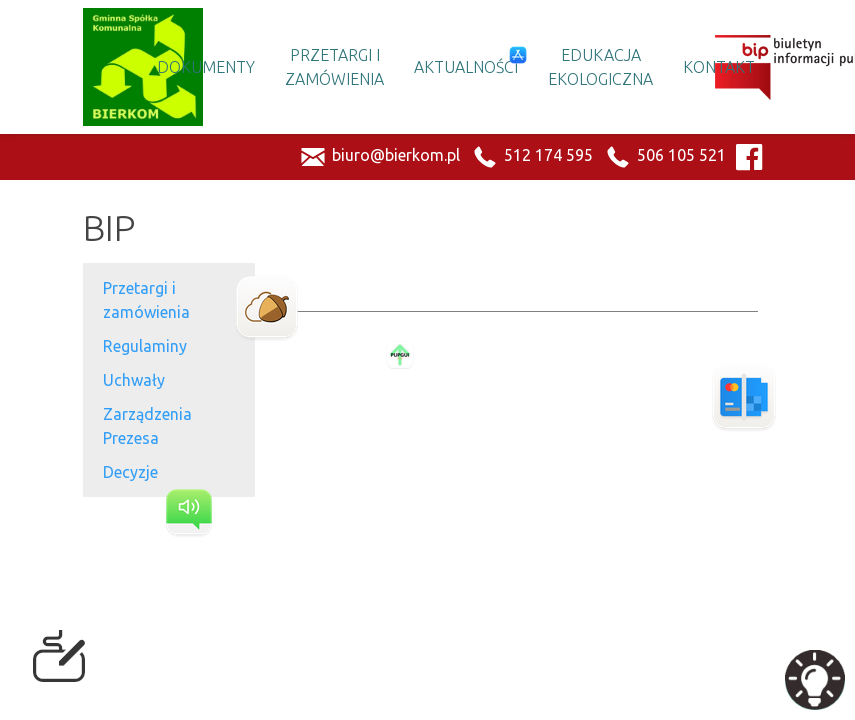 The width and height of the screenshot is (855, 720). Describe the element at coordinates (189, 512) in the screenshot. I see `open kmouth text-to-speech application` at that location.